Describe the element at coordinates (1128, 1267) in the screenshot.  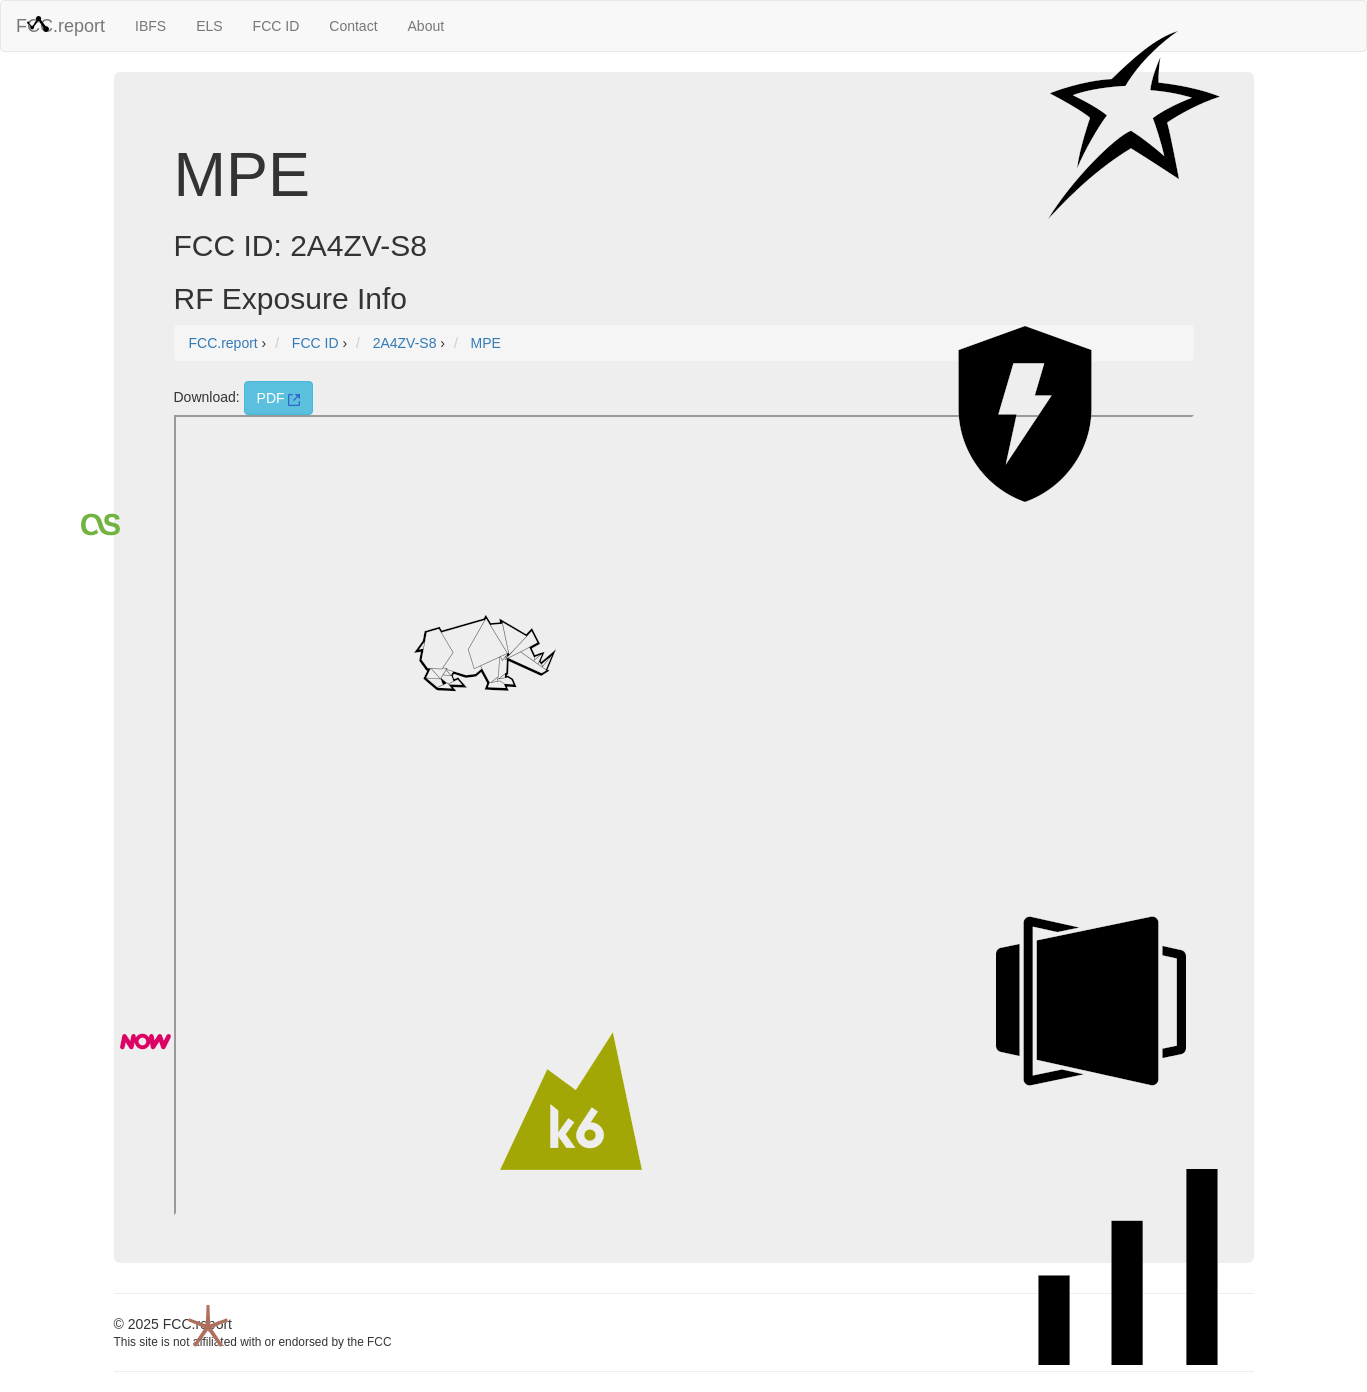
I see `simple analytics logo` at that location.